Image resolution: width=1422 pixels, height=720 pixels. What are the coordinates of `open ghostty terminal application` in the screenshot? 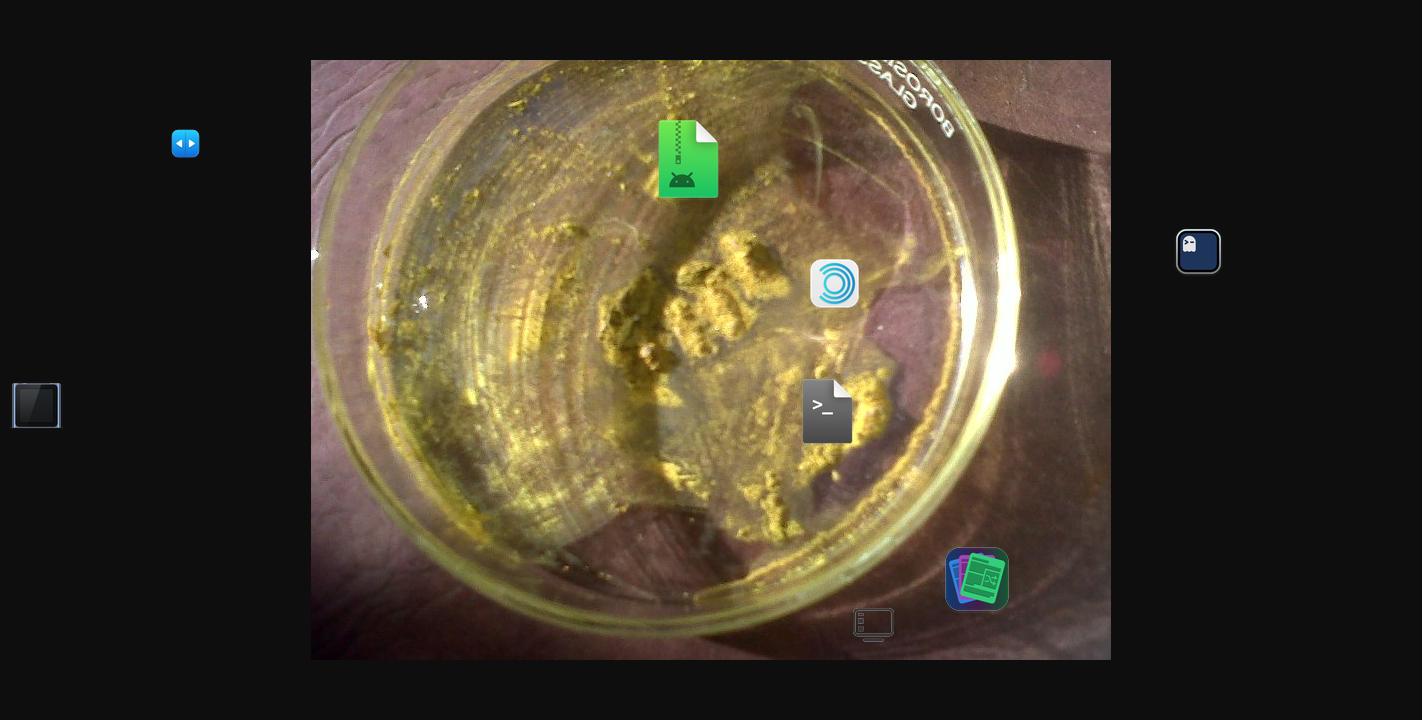 It's located at (1198, 251).